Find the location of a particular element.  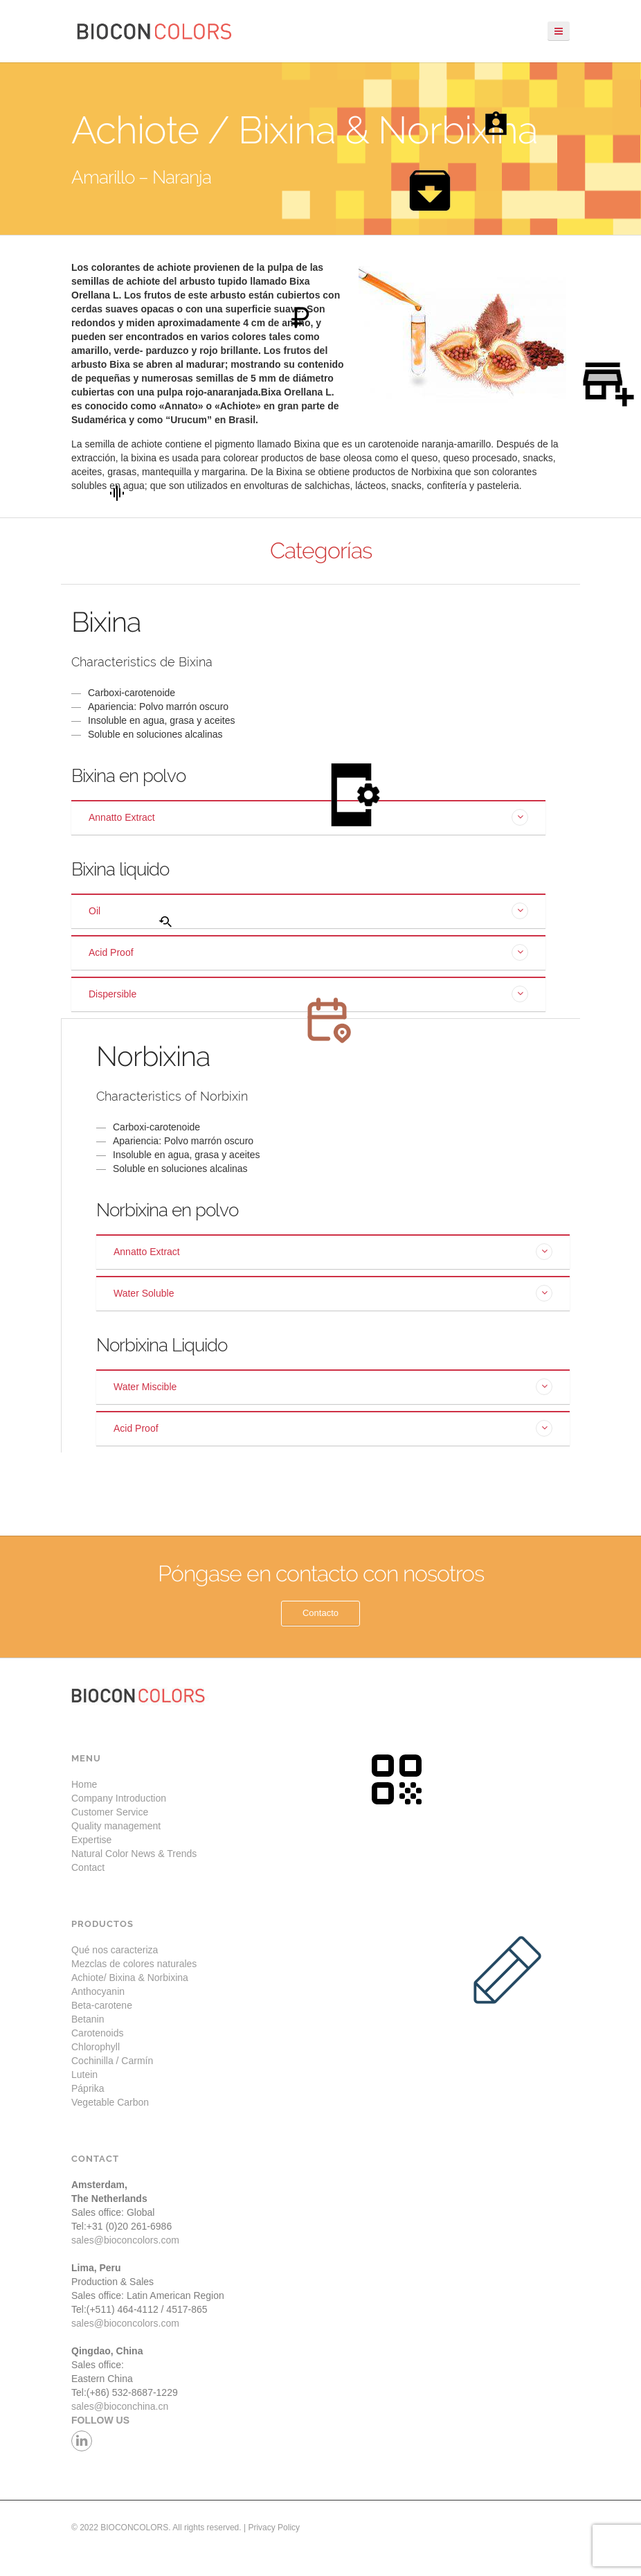

access audio equalizer settings is located at coordinates (117, 493).